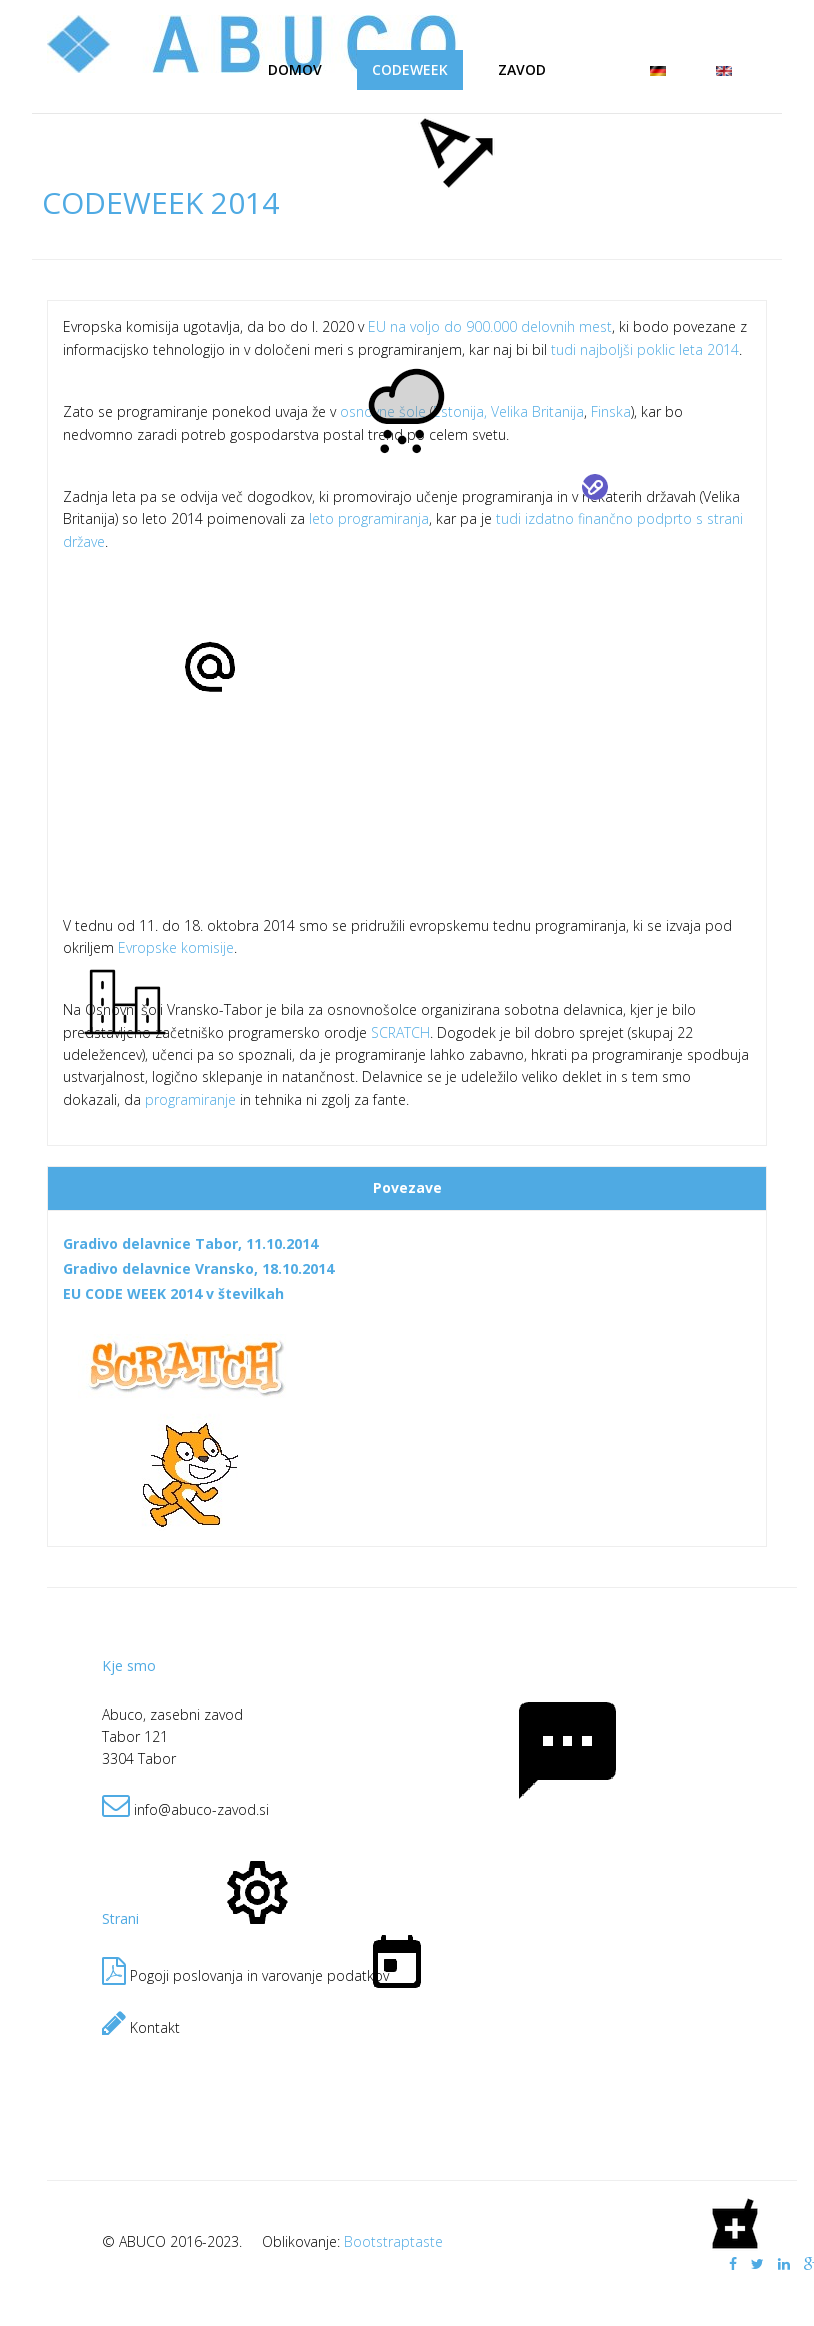 This screenshot has width=814, height=2326. Describe the element at coordinates (567, 1750) in the screenshot. I see `open text messages` at that location.